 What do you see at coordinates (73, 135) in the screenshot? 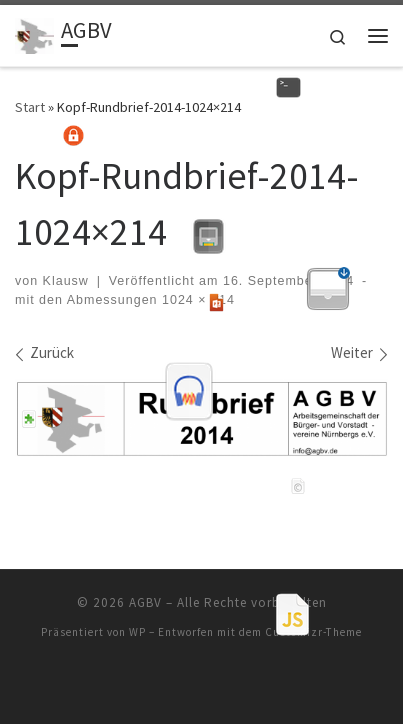
I see `brightness settings are locked` at bounding box center [73, 135].